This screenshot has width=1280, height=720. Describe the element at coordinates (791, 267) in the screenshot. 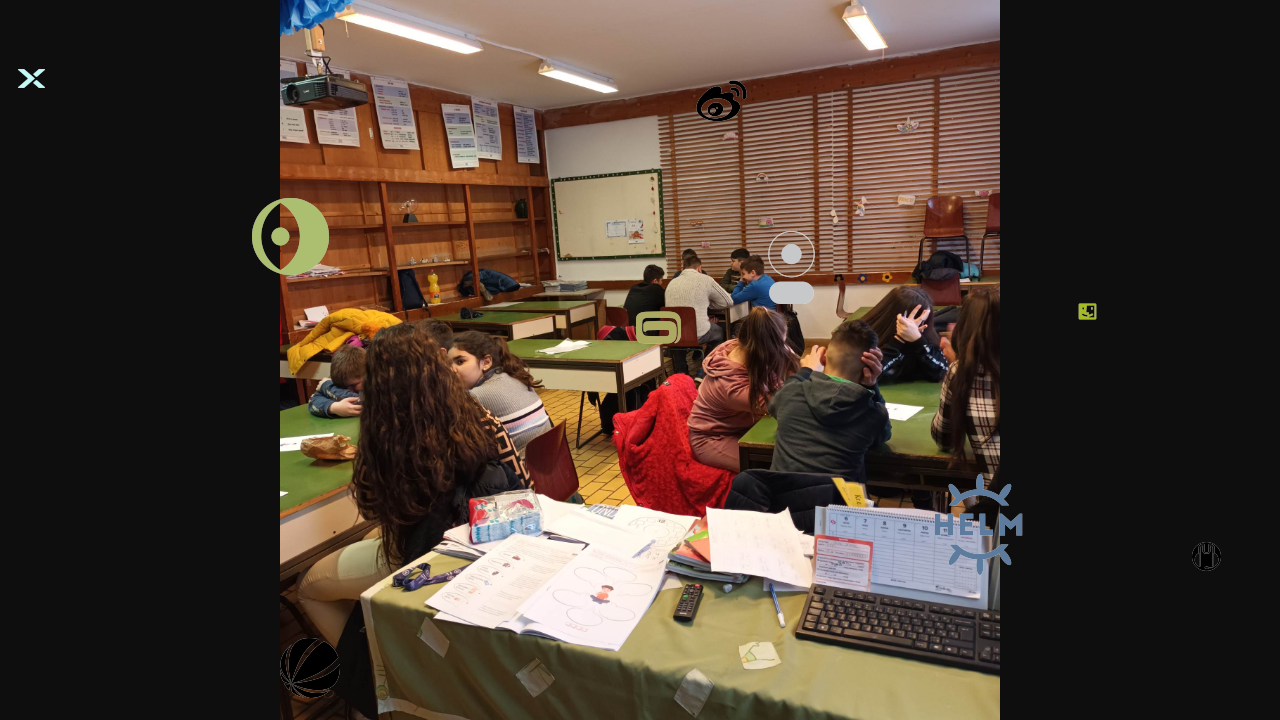

I see `daisyUI component library logo` at that location.